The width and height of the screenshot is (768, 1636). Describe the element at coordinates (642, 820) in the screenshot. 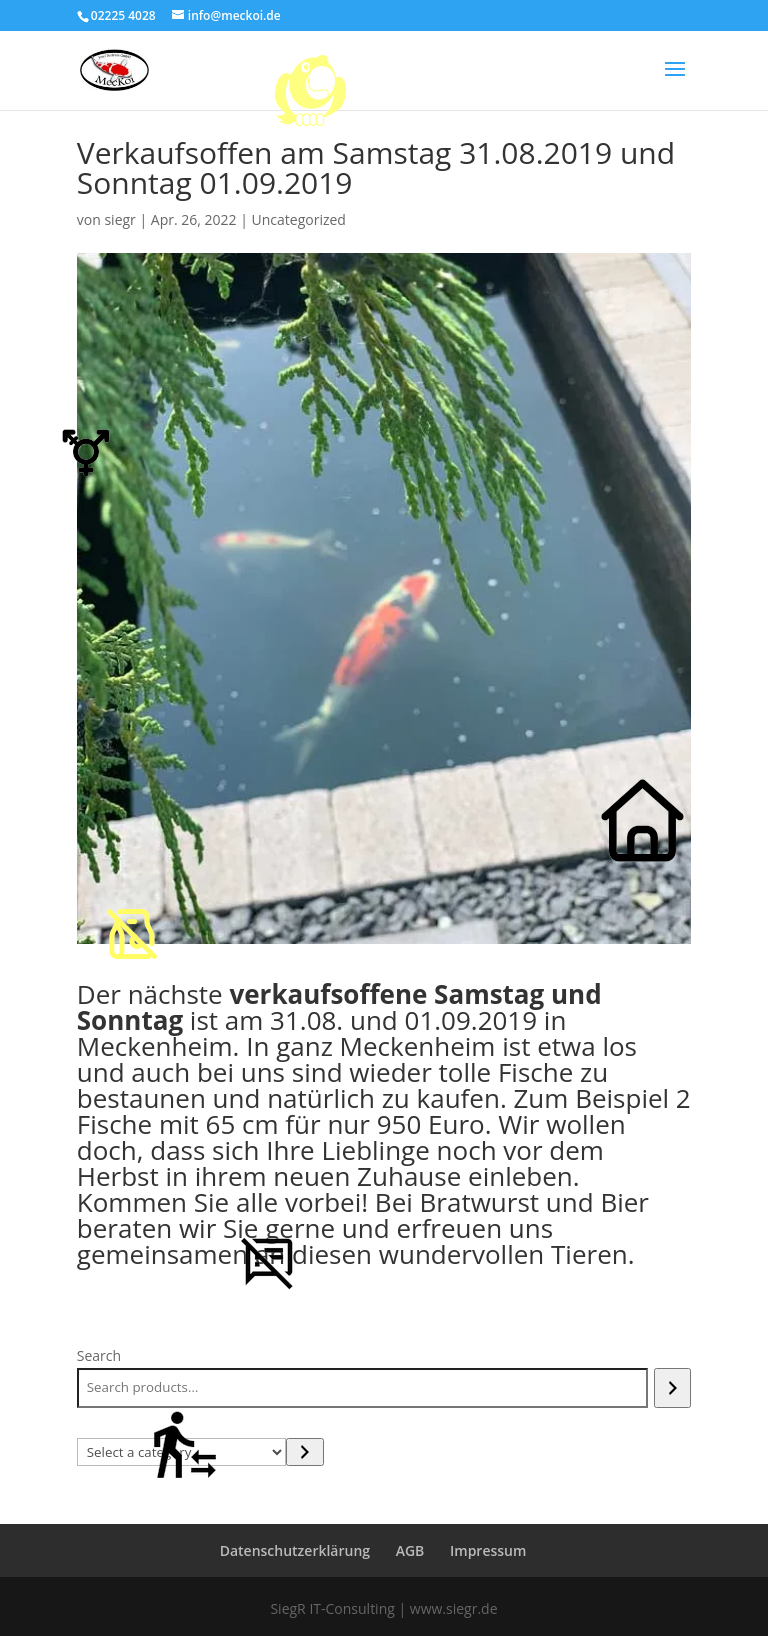

I see `go to home screen` at that location.